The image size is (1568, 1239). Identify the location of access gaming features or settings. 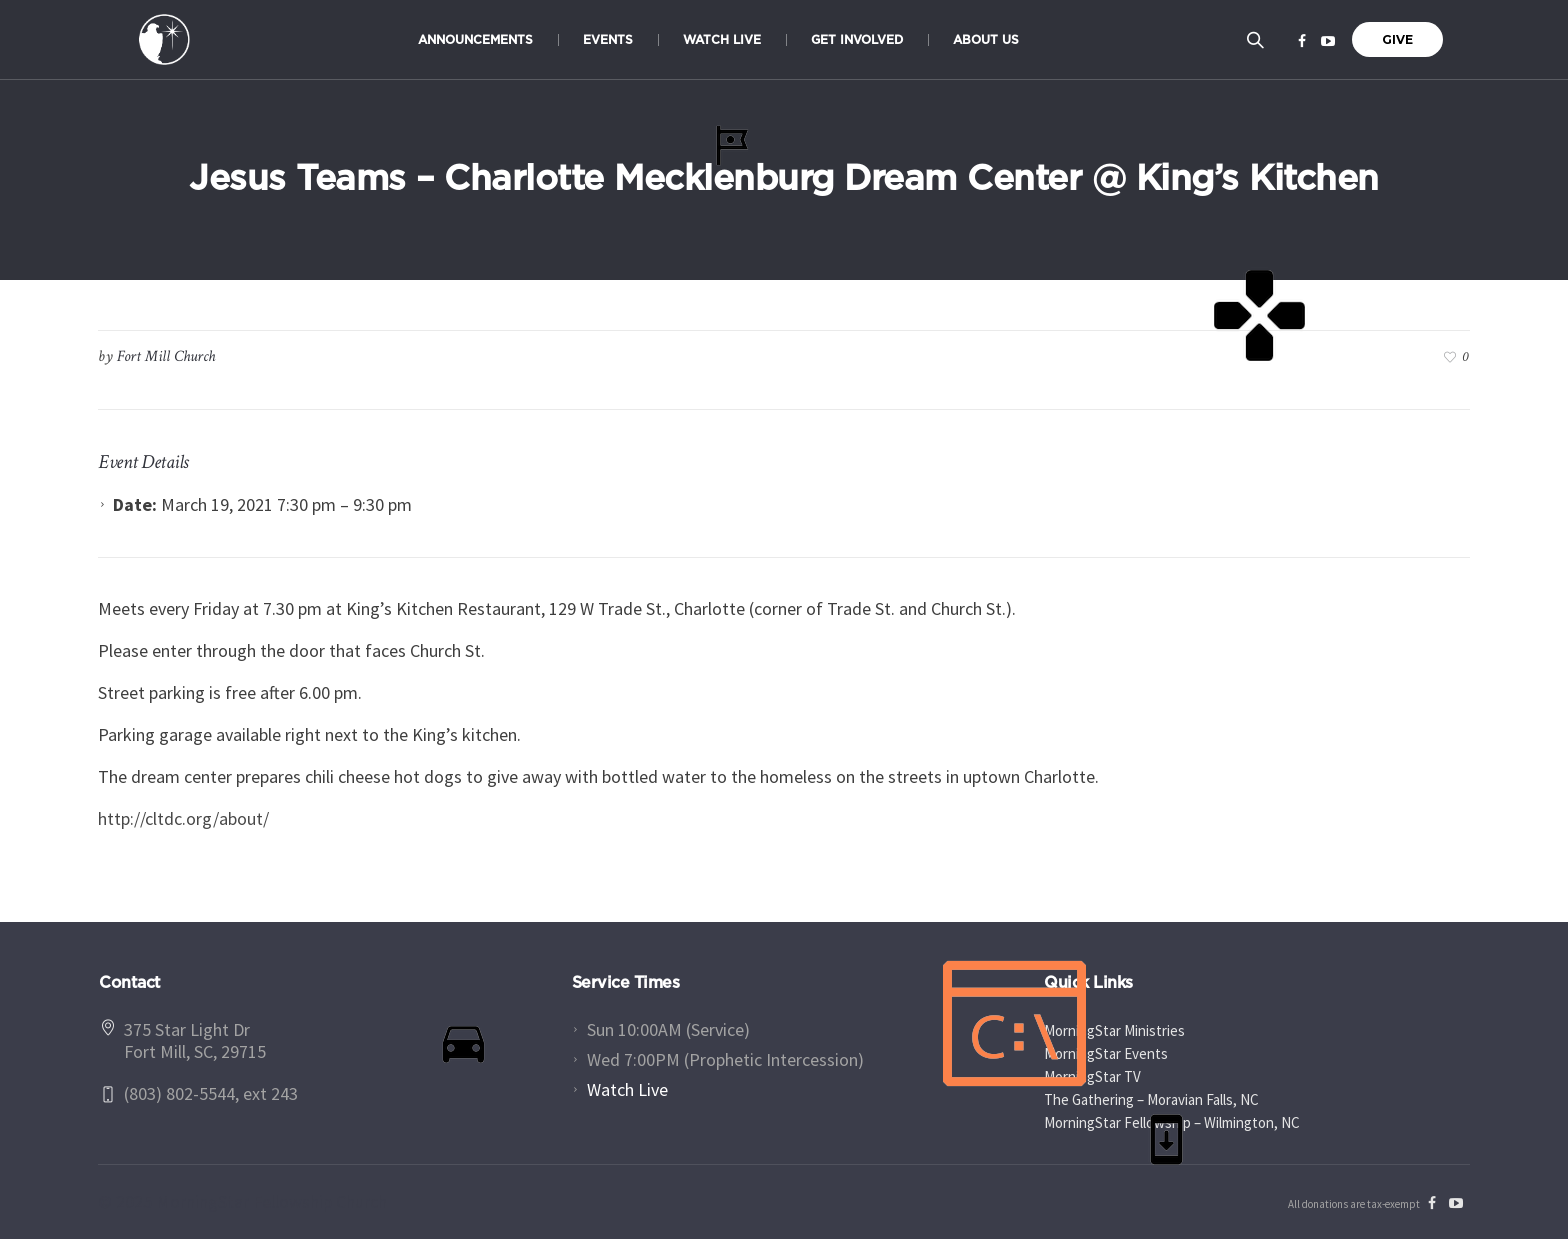
(1259, 315).